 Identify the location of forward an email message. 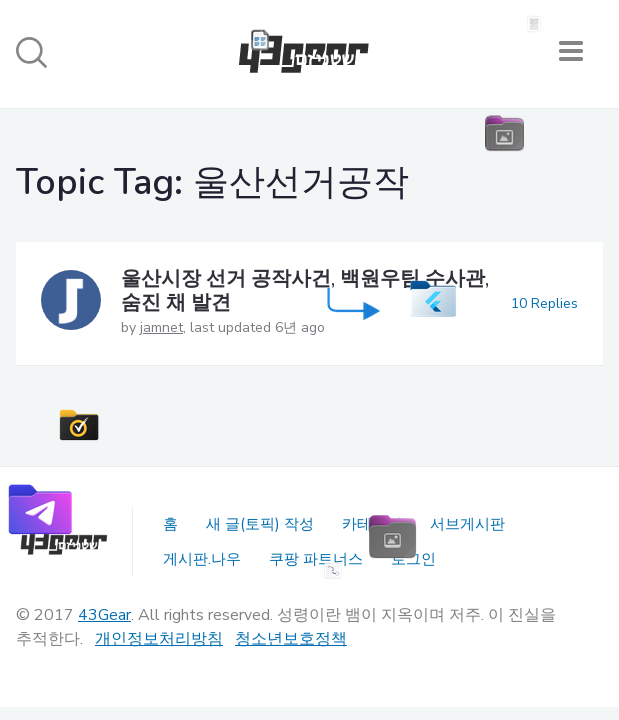
(354, 303).